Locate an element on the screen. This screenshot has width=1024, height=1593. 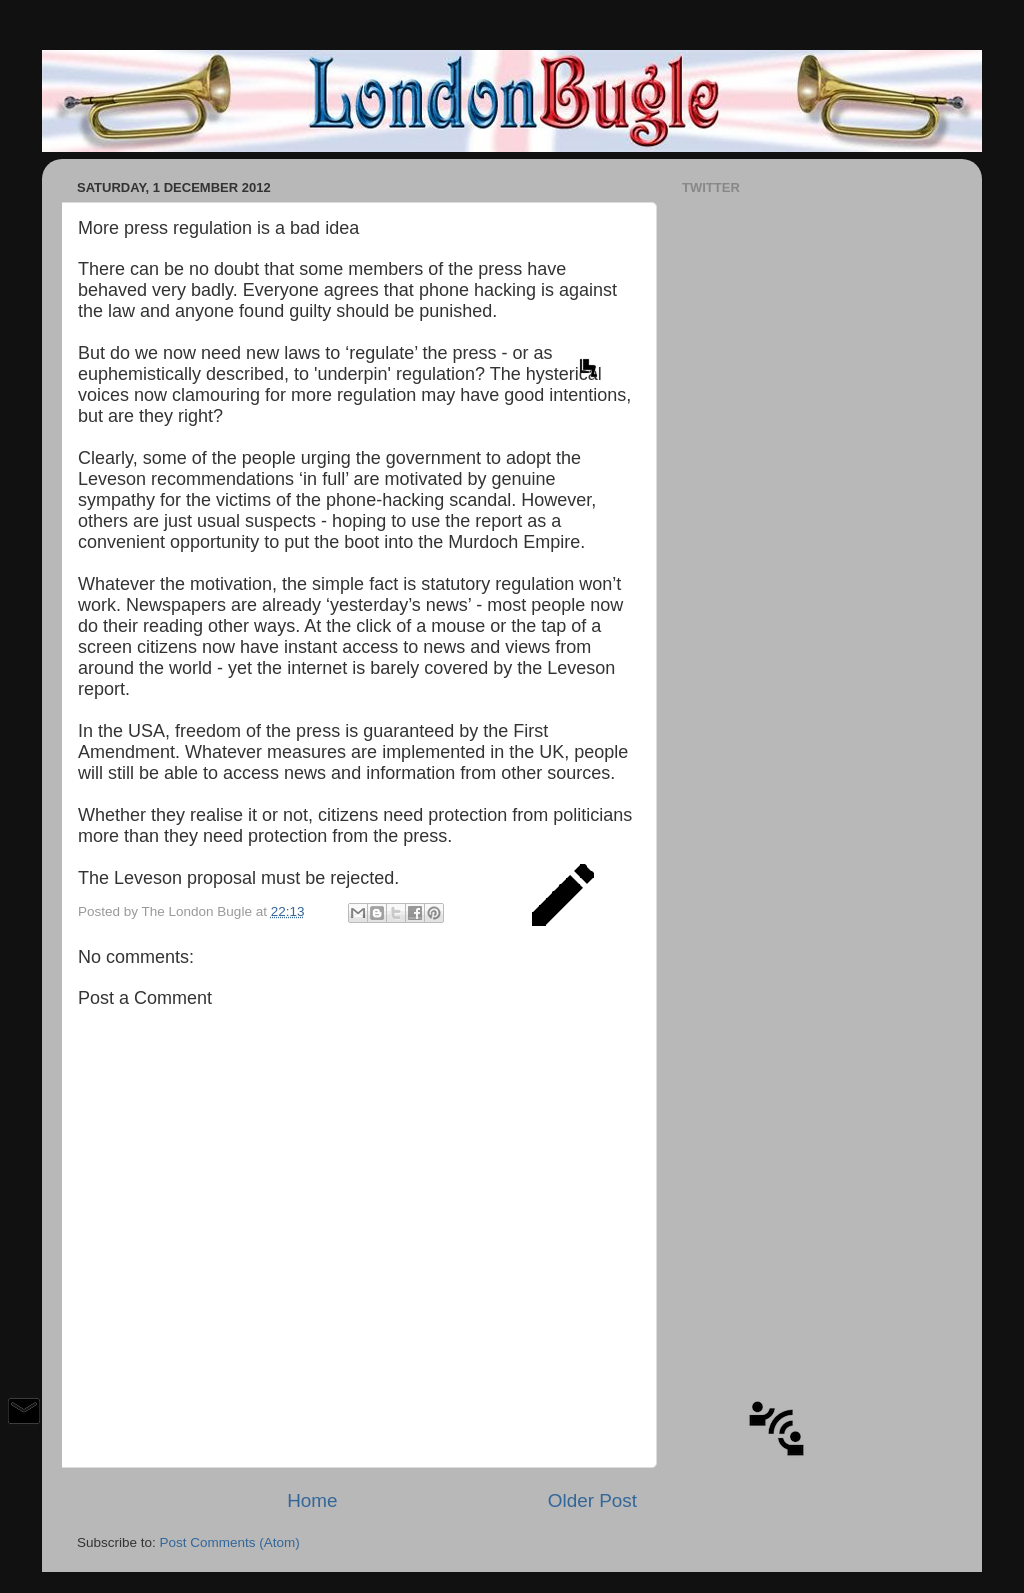
create or compose new content is located at coordinates (563, 895).